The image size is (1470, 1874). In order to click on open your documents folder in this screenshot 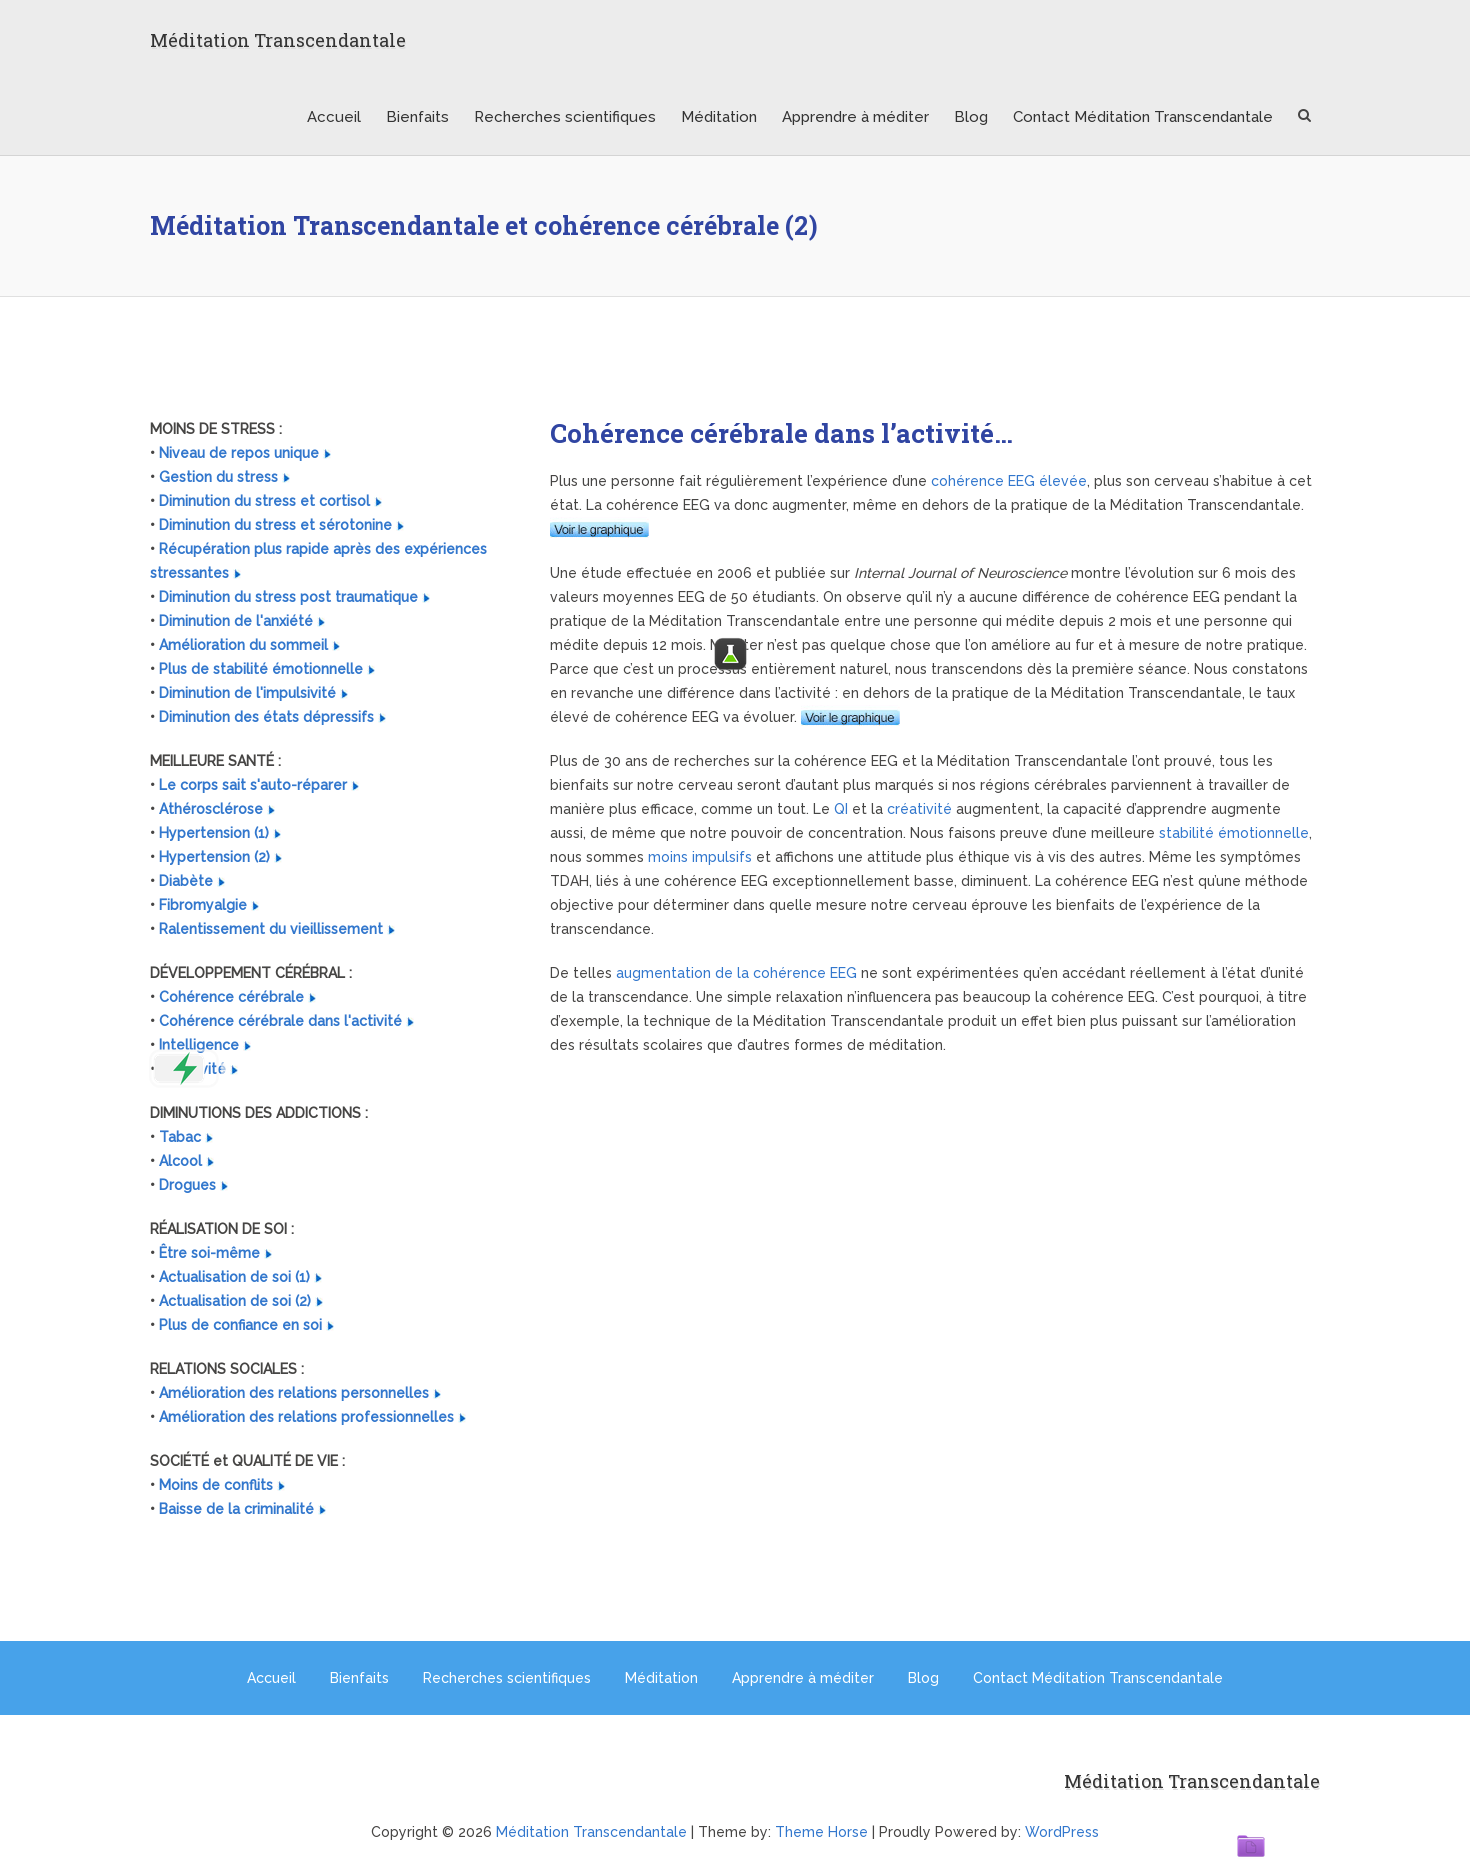, I will do `click(1251, 1846)`.